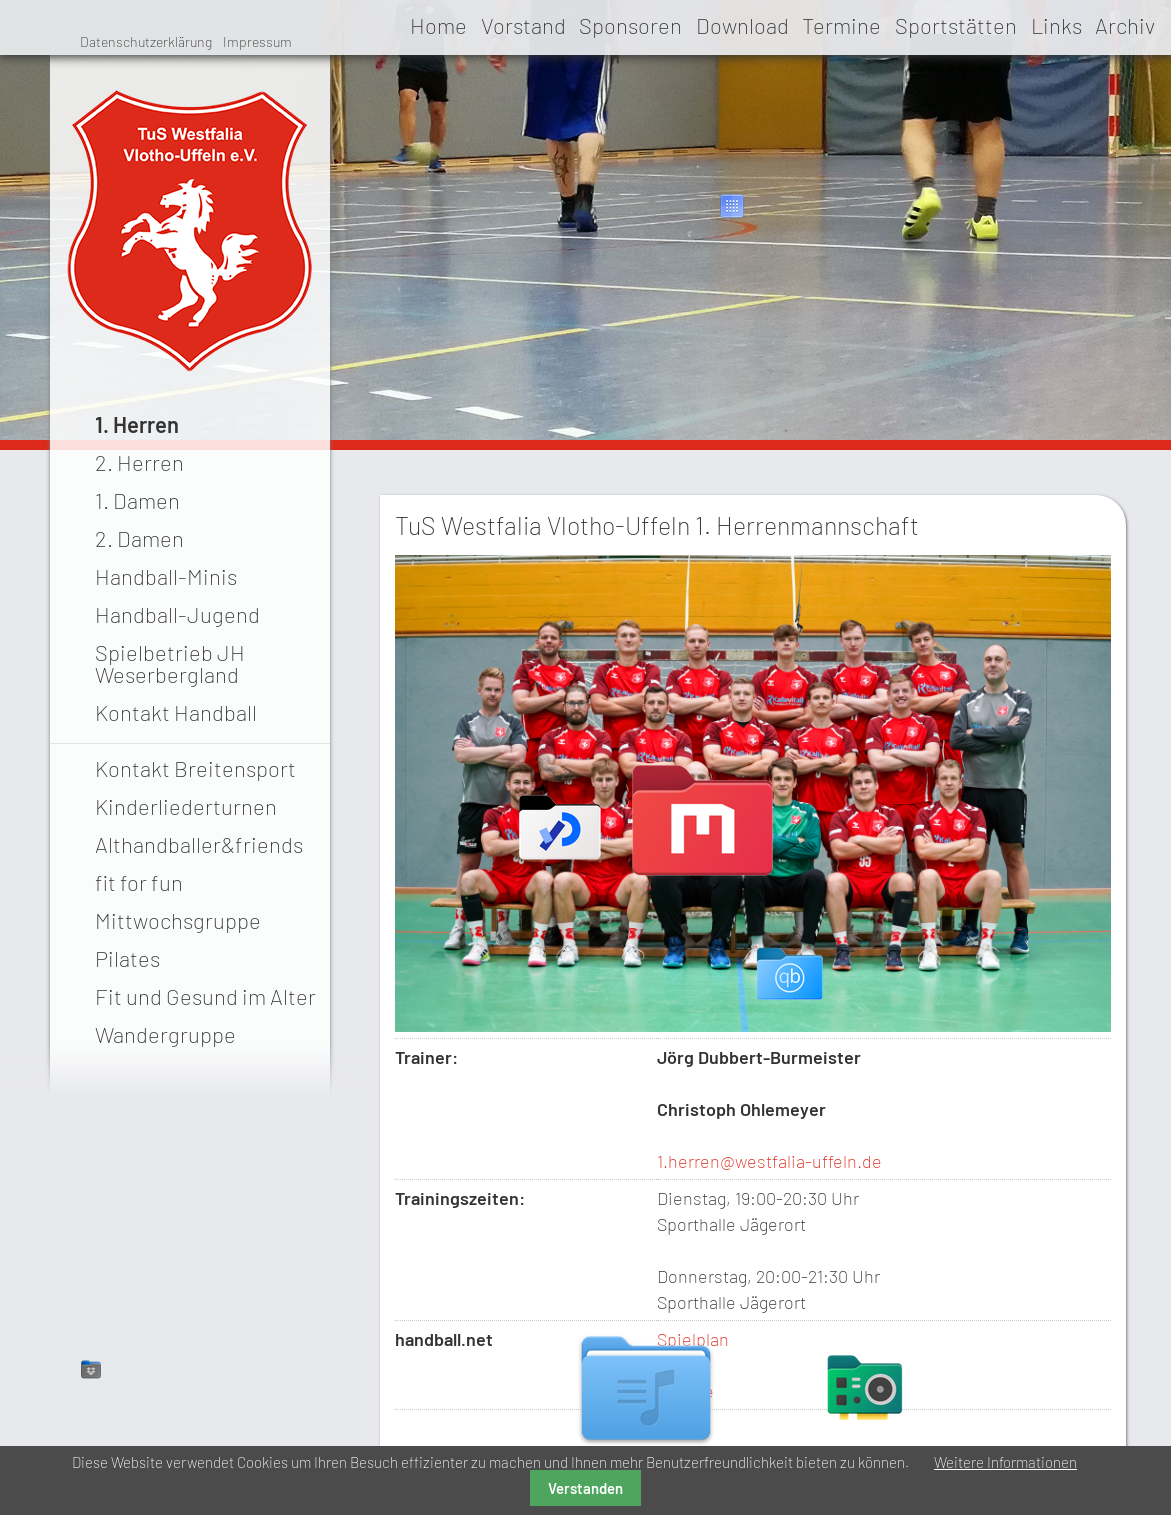 This screenshot has height=1515, width=1171. What do you see at coordinates (732, 206) in the screenshot?
I see `open the app drawer or launcher` at bounding box center [732, 206].